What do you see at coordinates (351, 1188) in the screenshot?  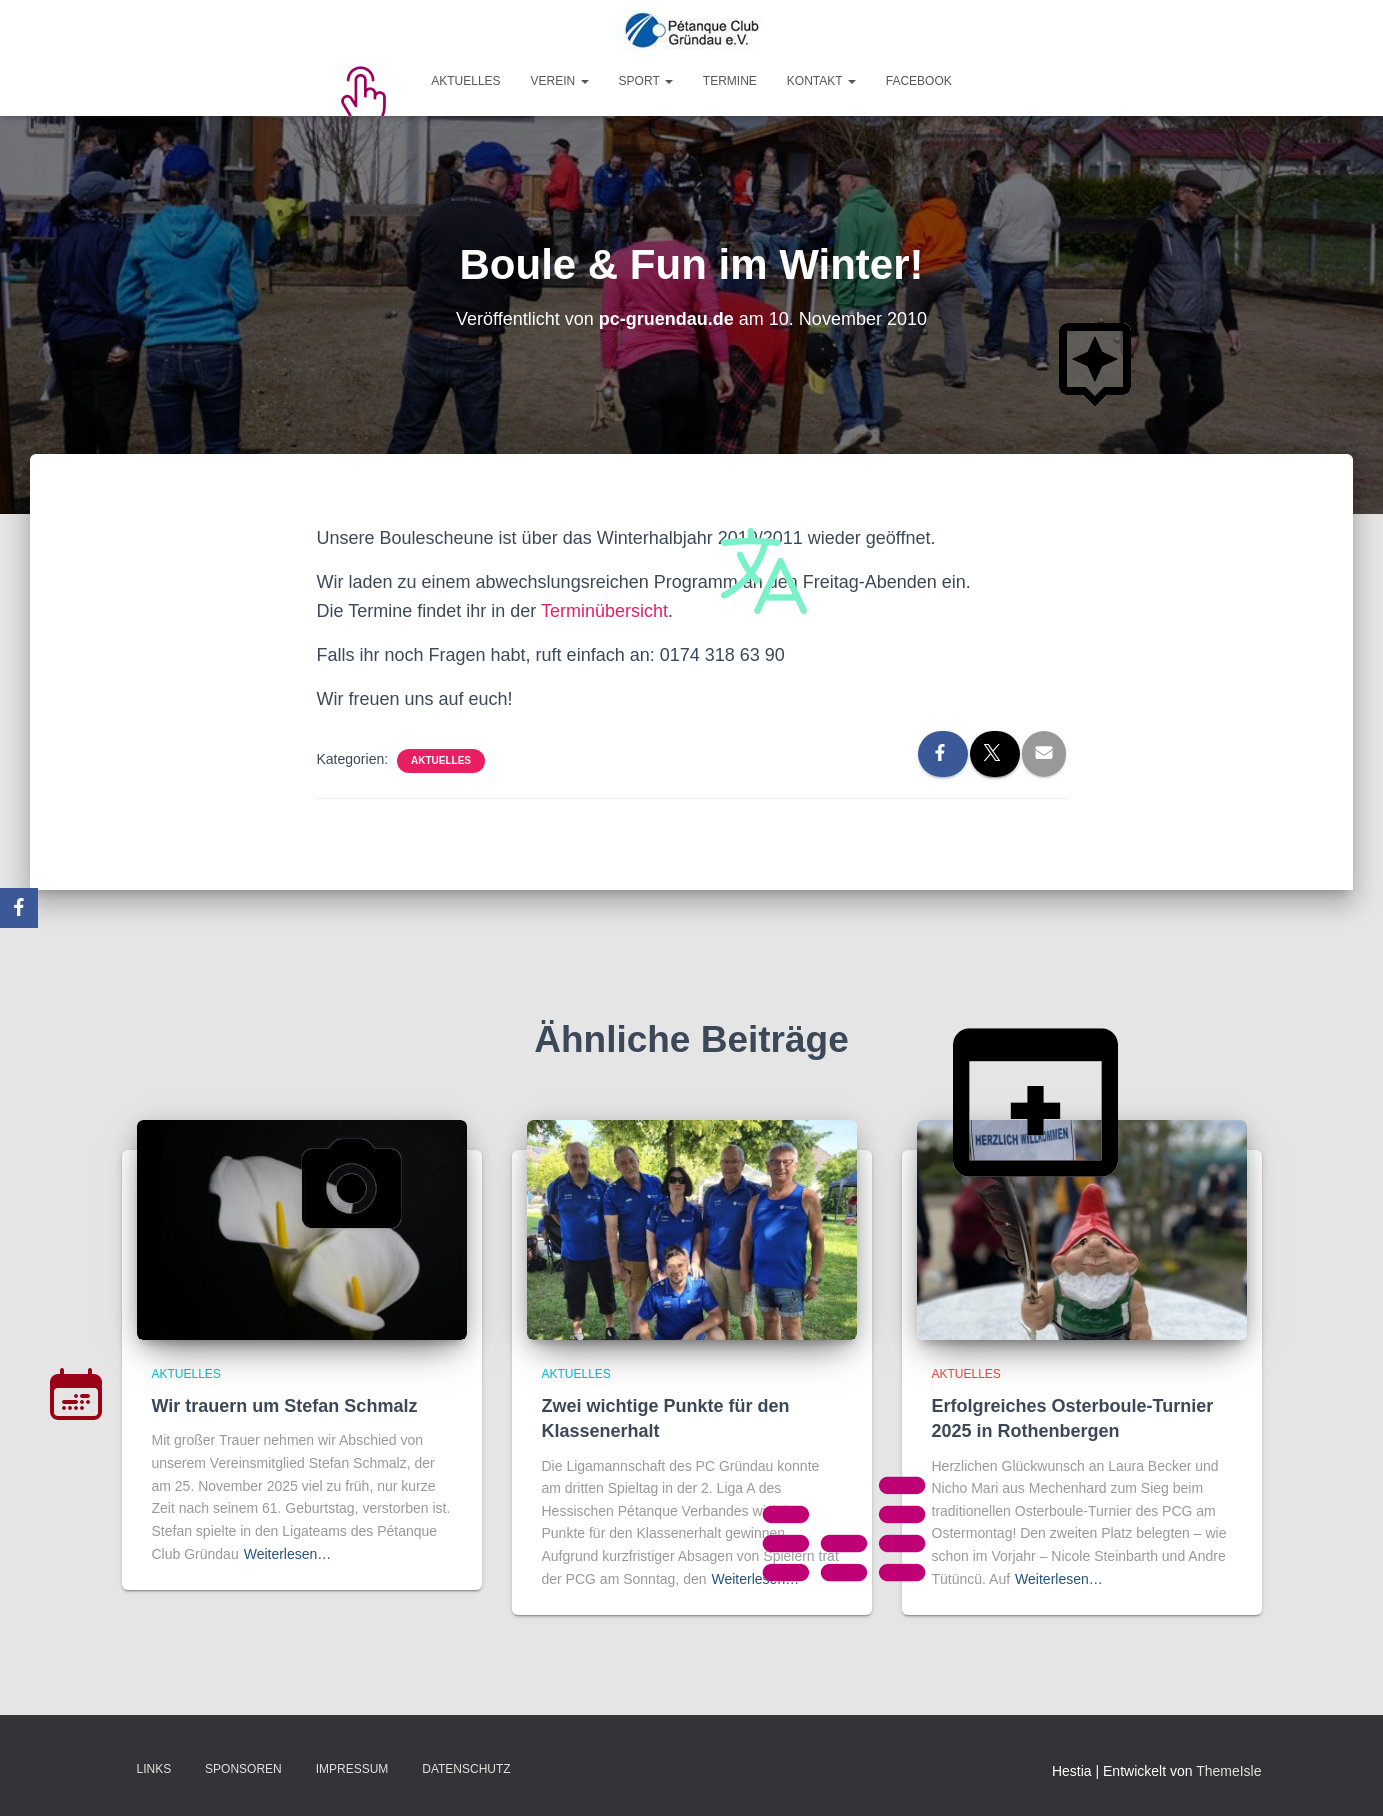 I see `take a photo` at bounding box center [351, 1188].